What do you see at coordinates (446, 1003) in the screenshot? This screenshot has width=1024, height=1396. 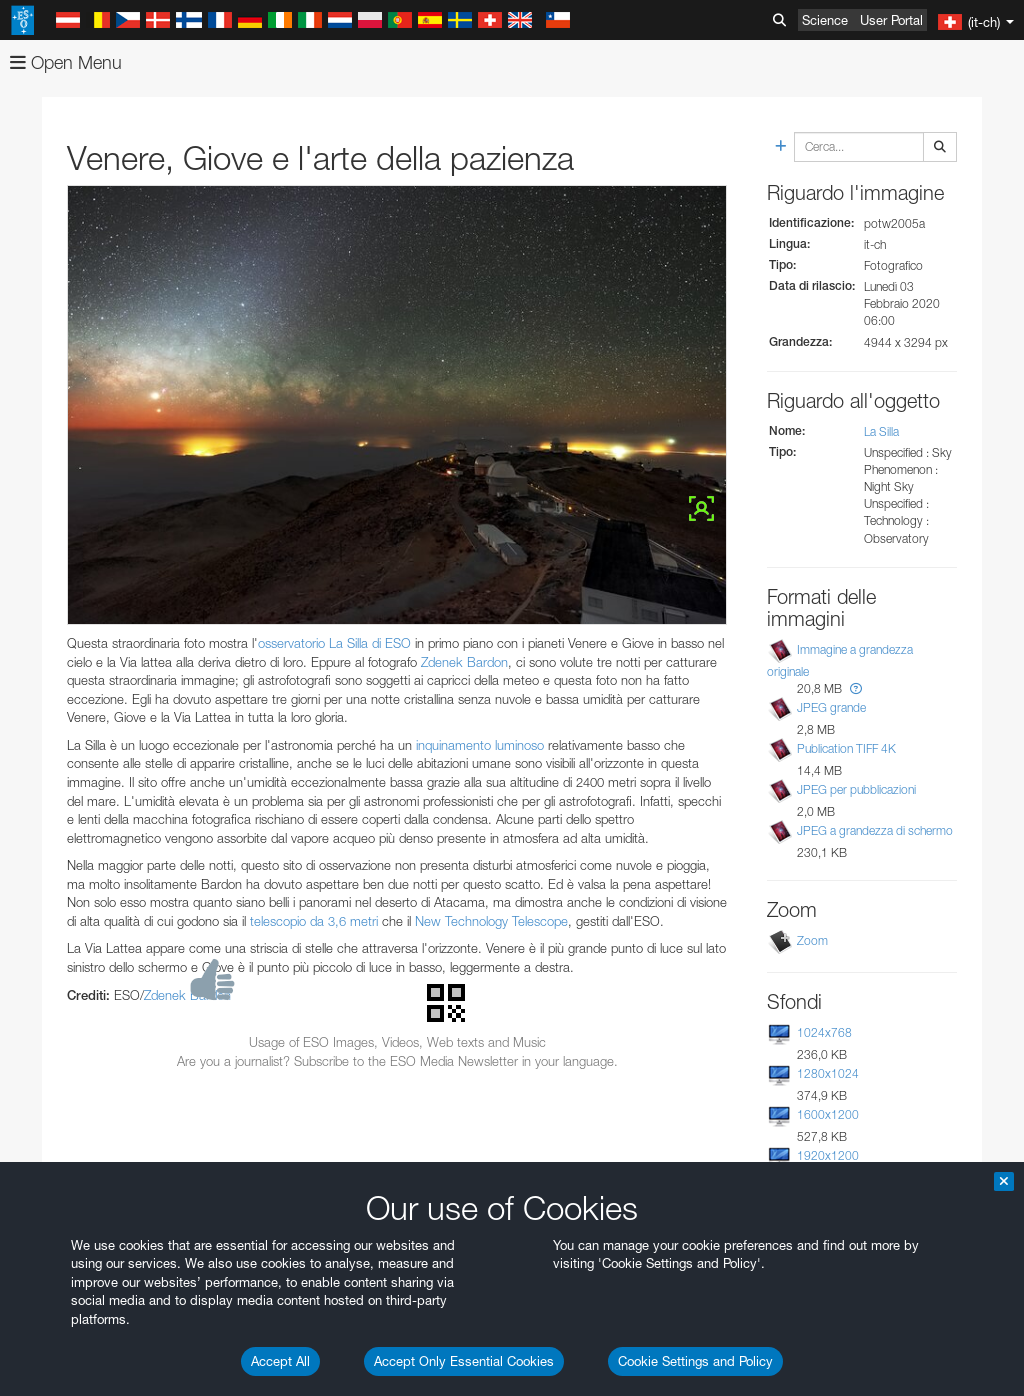 I see `scan or generate a QR code` at bounding box center [446, 1003].